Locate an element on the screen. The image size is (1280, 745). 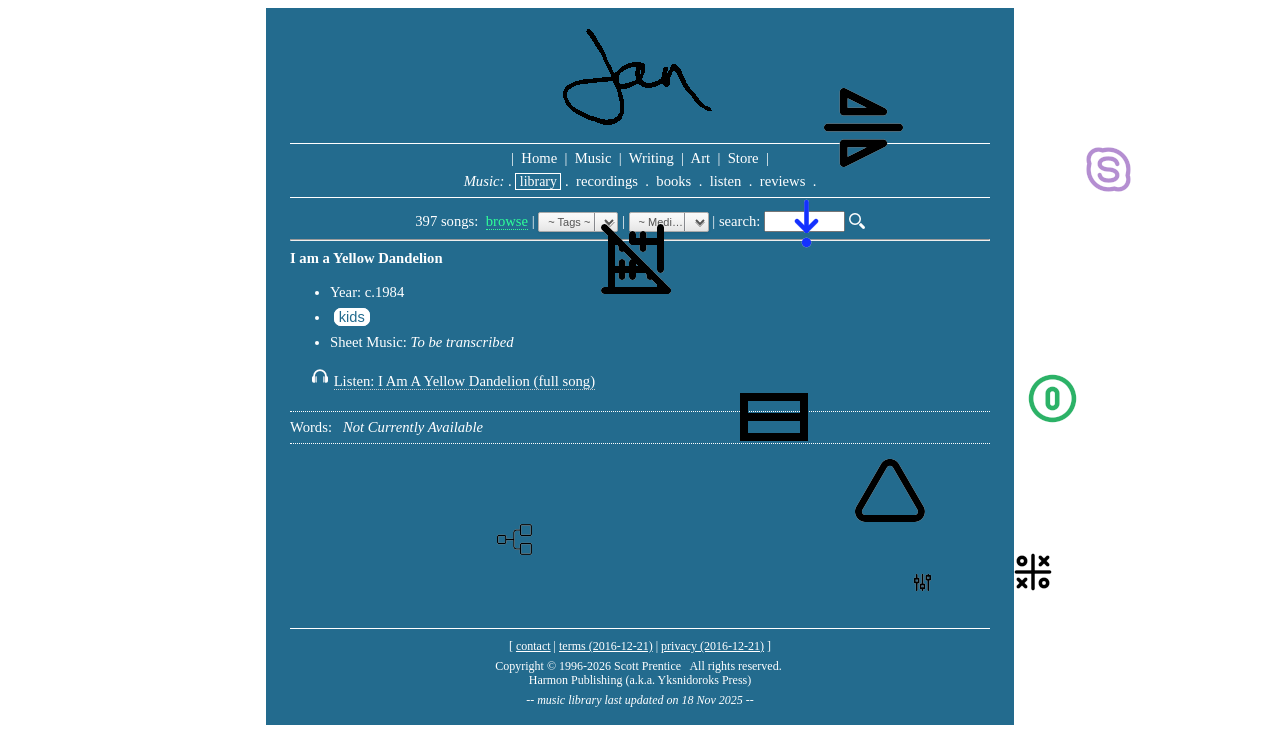
flip image horizontally is located at coordinates (863, 127).